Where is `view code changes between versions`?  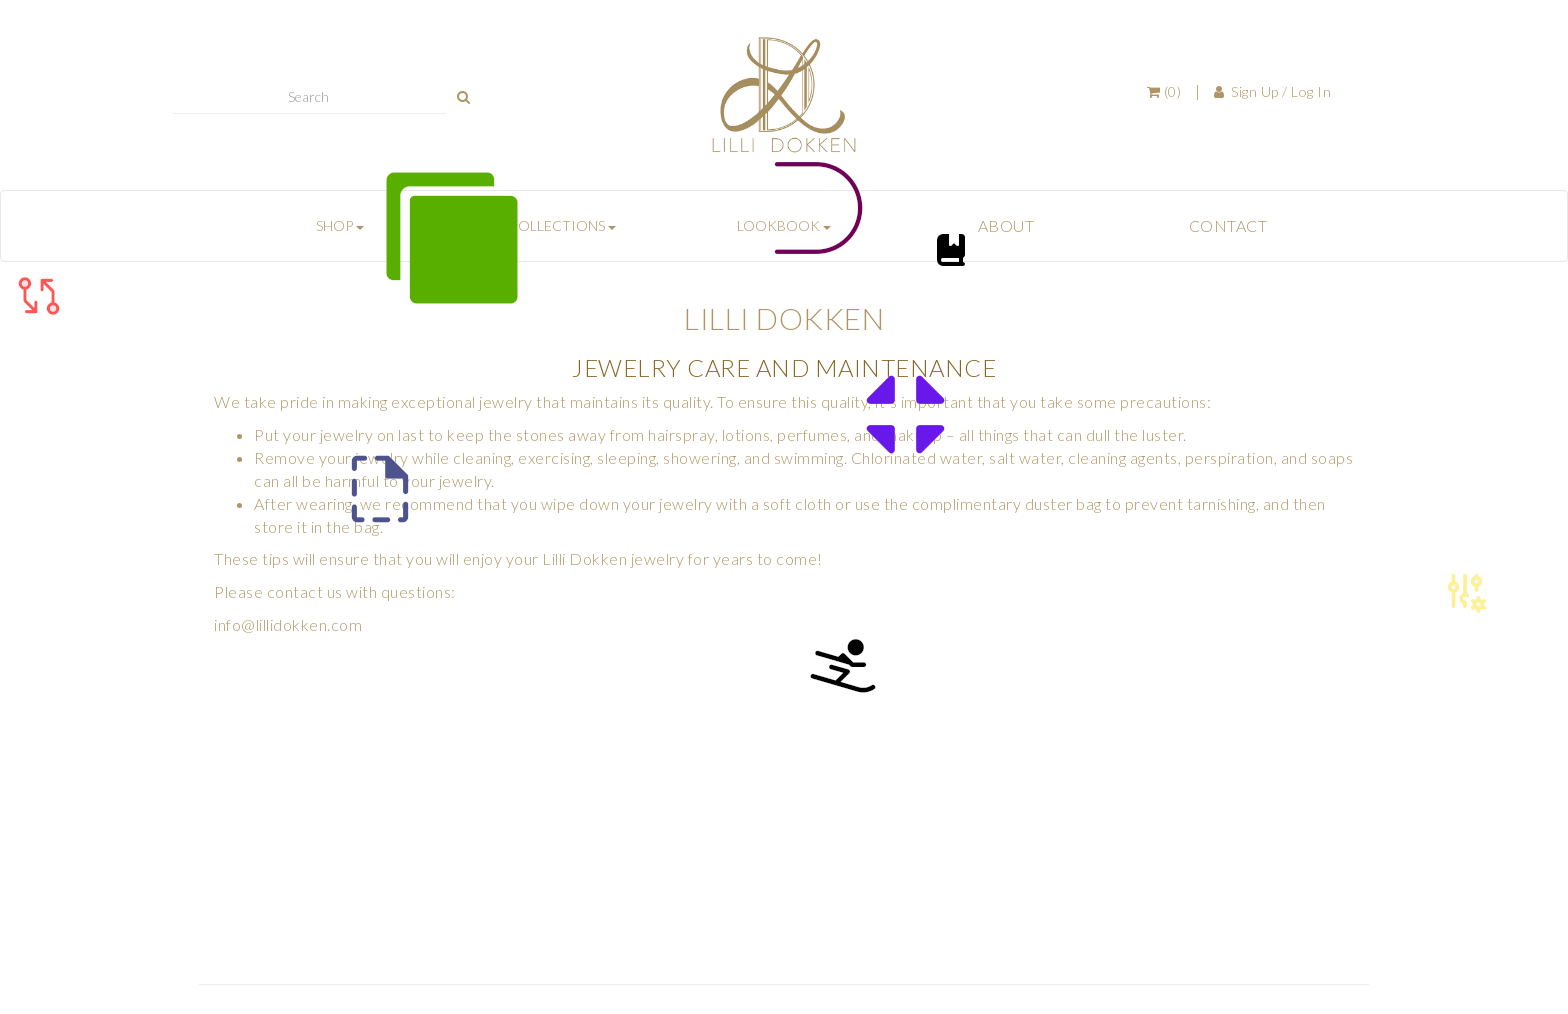
view code changes between versions is located at coordinates (39, 296).